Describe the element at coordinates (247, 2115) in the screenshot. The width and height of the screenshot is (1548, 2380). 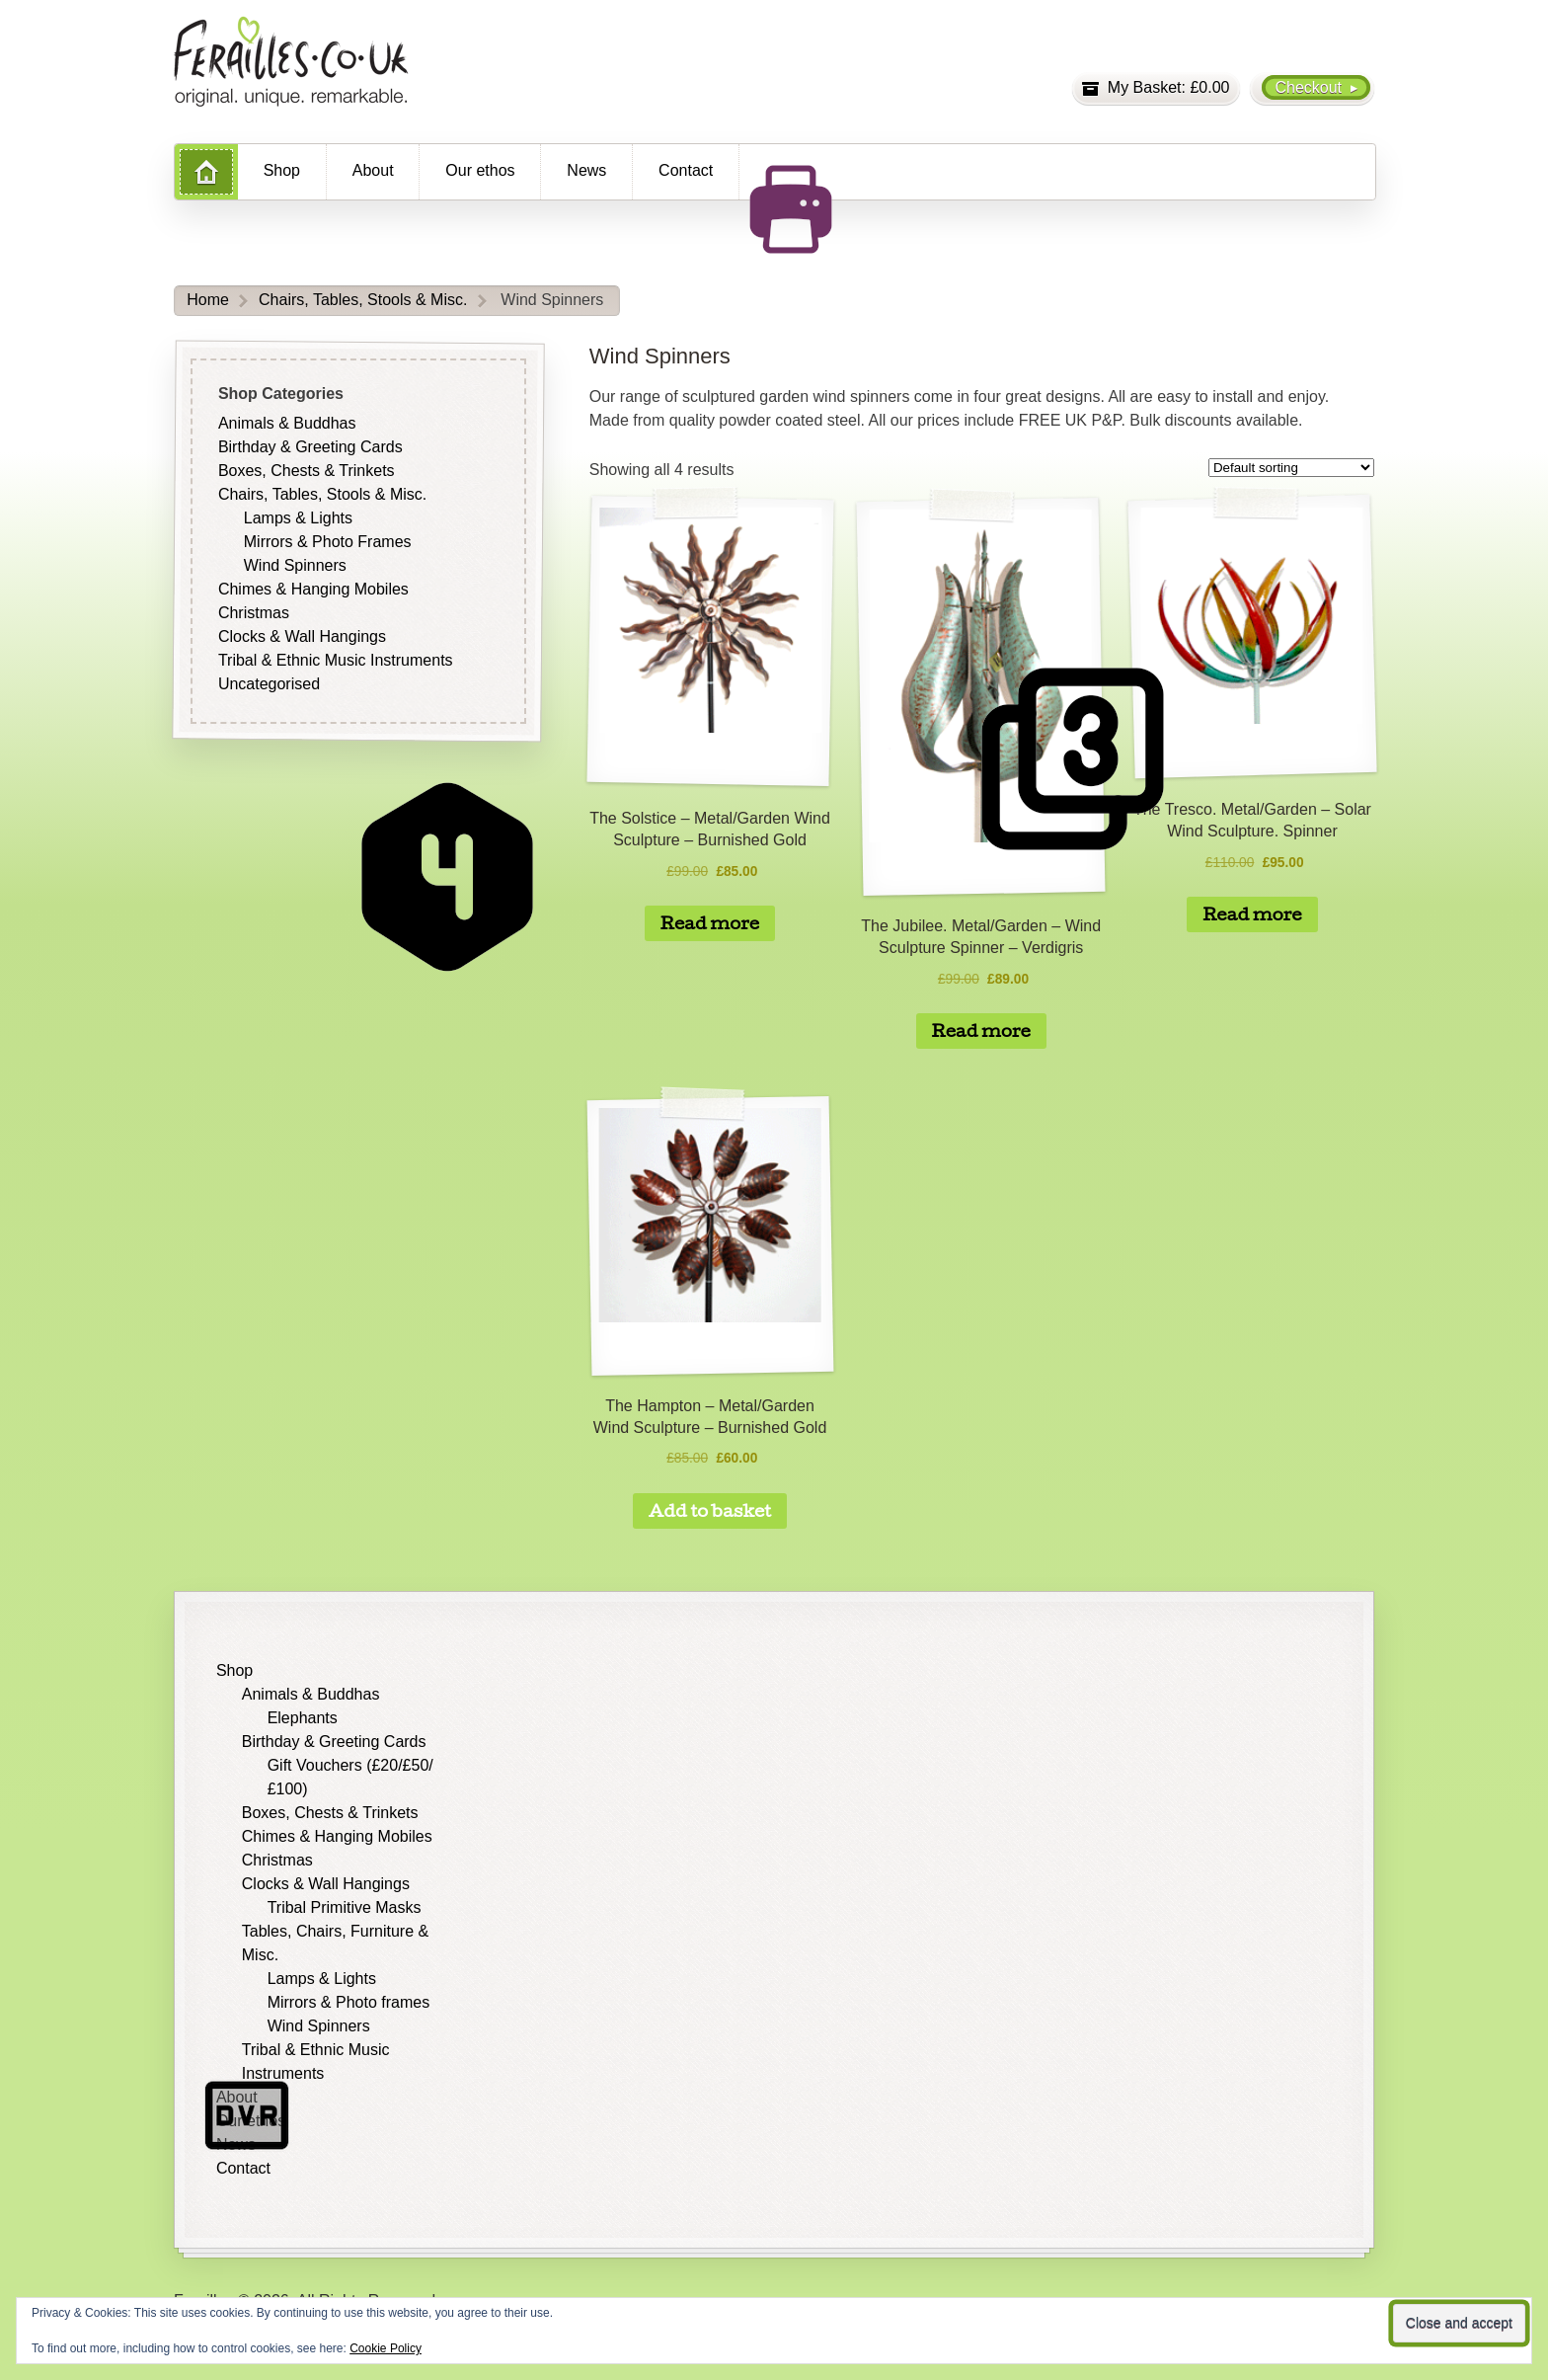
I see `access DVR recordings` at that location.